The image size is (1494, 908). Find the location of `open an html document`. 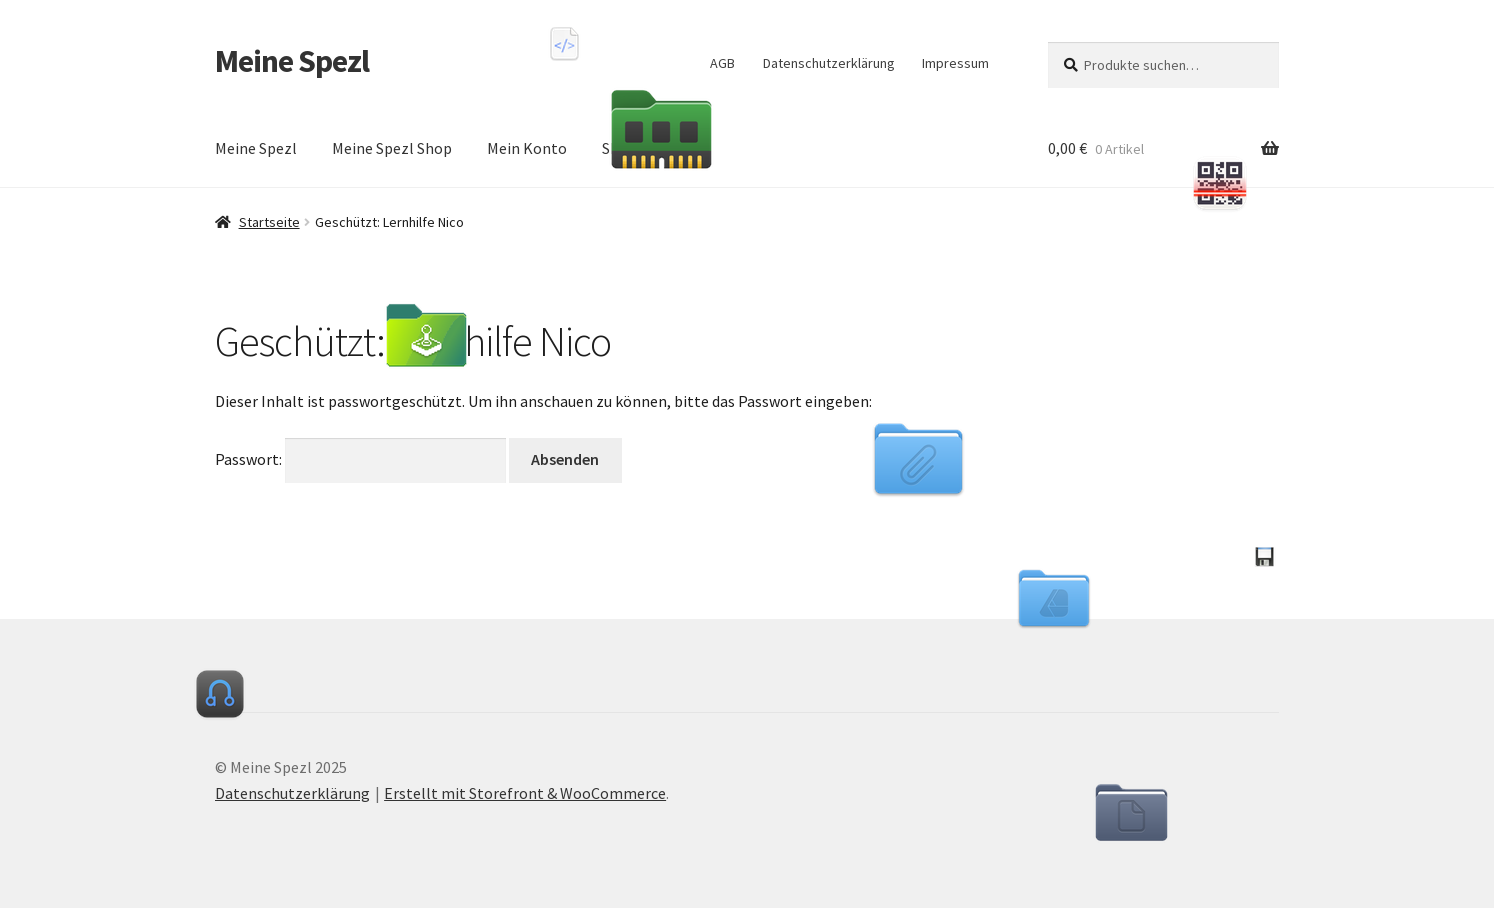

open an html document is located at coordinates (564, 43).